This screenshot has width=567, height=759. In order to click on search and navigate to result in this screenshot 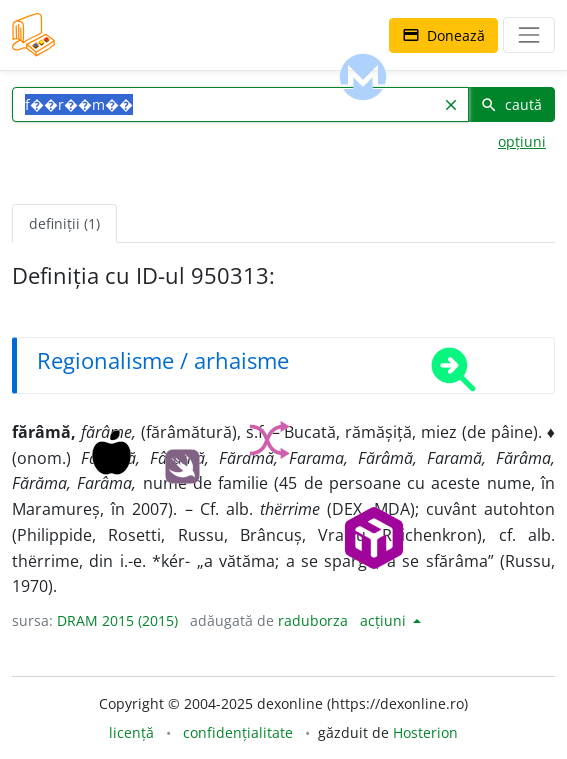, I will do `click(453, 369)`.